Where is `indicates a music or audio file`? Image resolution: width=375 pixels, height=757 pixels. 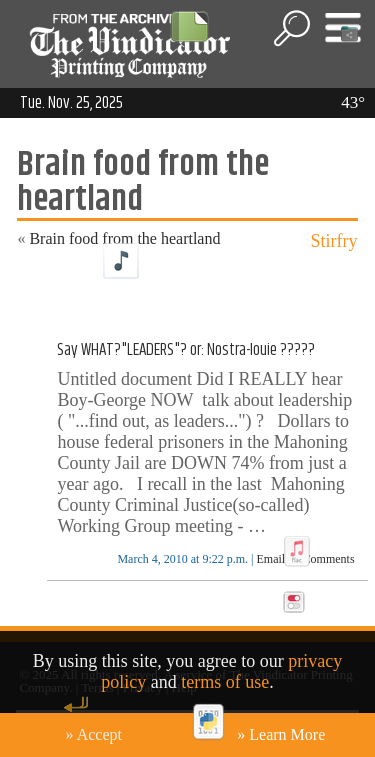 indicates a music or audio file is located at coordinates (121, 261).